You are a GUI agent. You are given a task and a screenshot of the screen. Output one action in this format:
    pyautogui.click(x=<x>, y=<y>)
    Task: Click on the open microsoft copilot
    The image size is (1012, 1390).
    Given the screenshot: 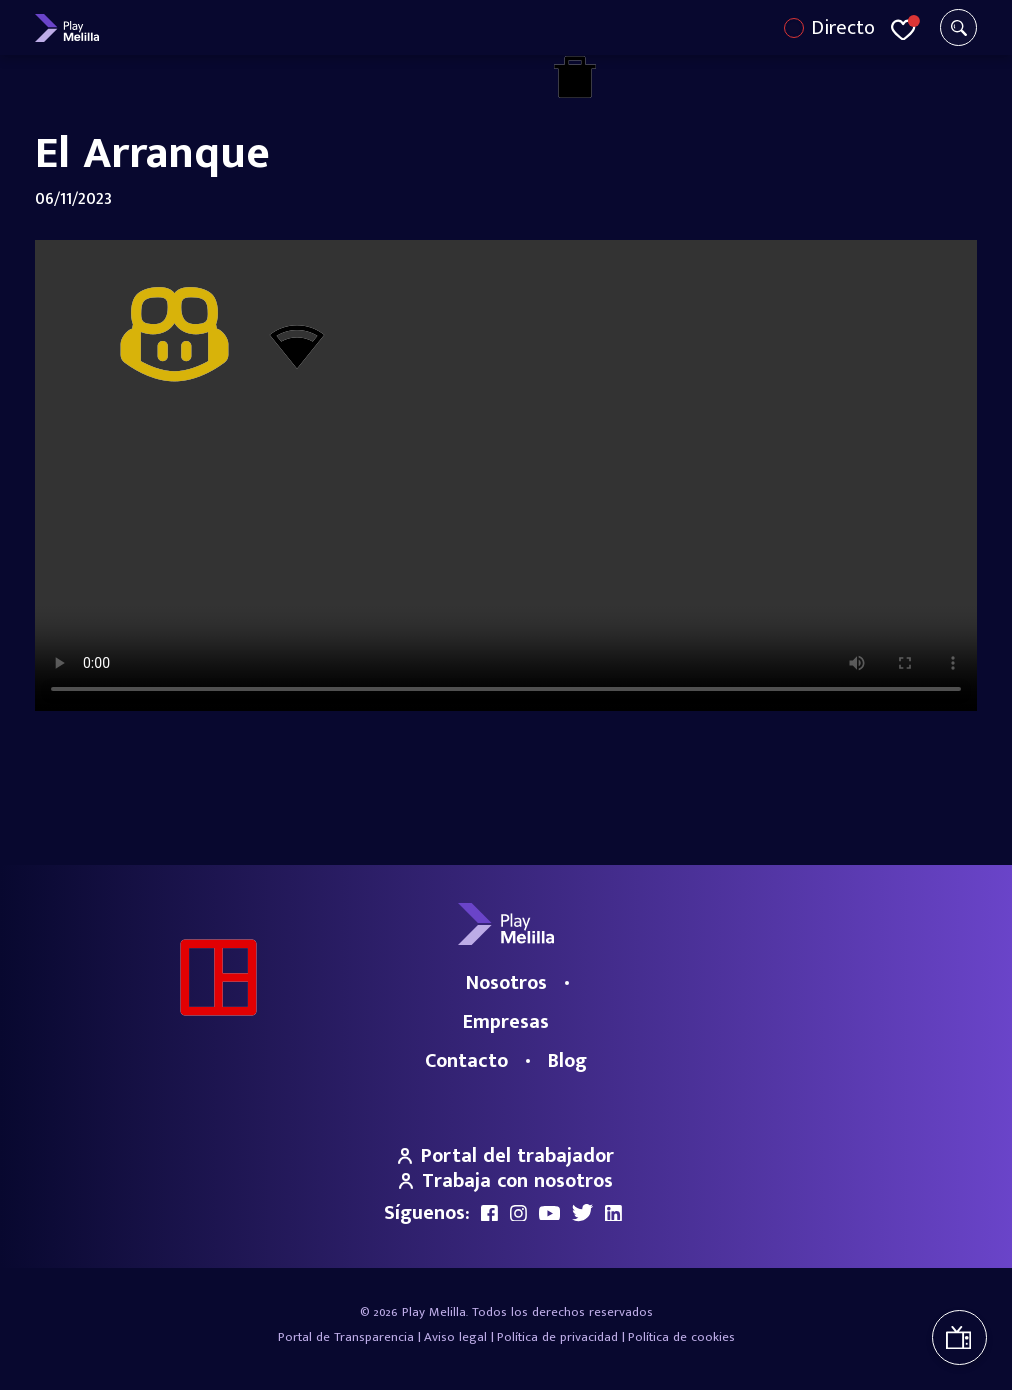 What is the action you would take?
    pyautogui.click(x=174, y=333)
    